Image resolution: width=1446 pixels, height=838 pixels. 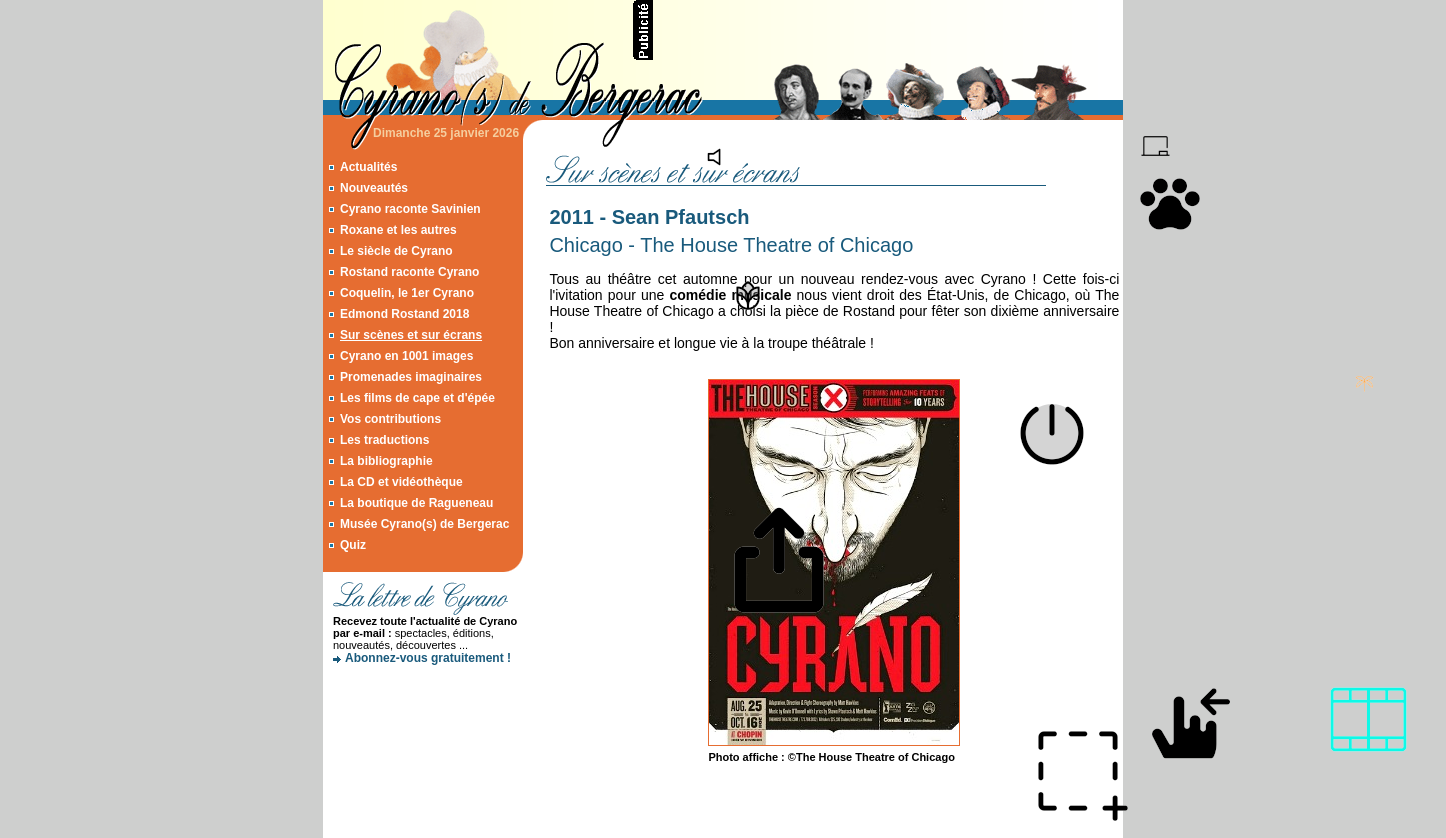 What do you see at coordinates (779, 564) in the screenshot?
I see `export or share content to another app` at bounding box center [779, 564].